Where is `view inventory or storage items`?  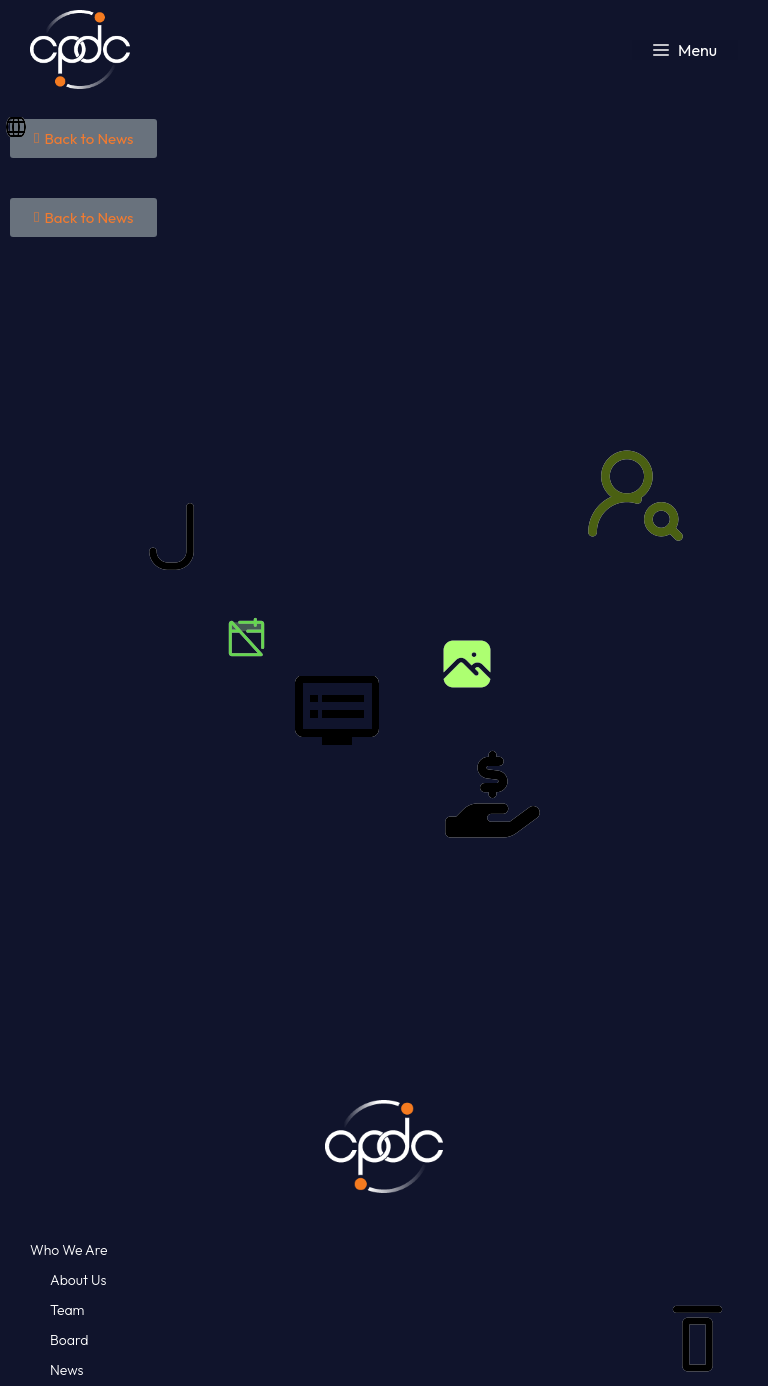 view inventory or storage items is located at coordinates (16, 127).